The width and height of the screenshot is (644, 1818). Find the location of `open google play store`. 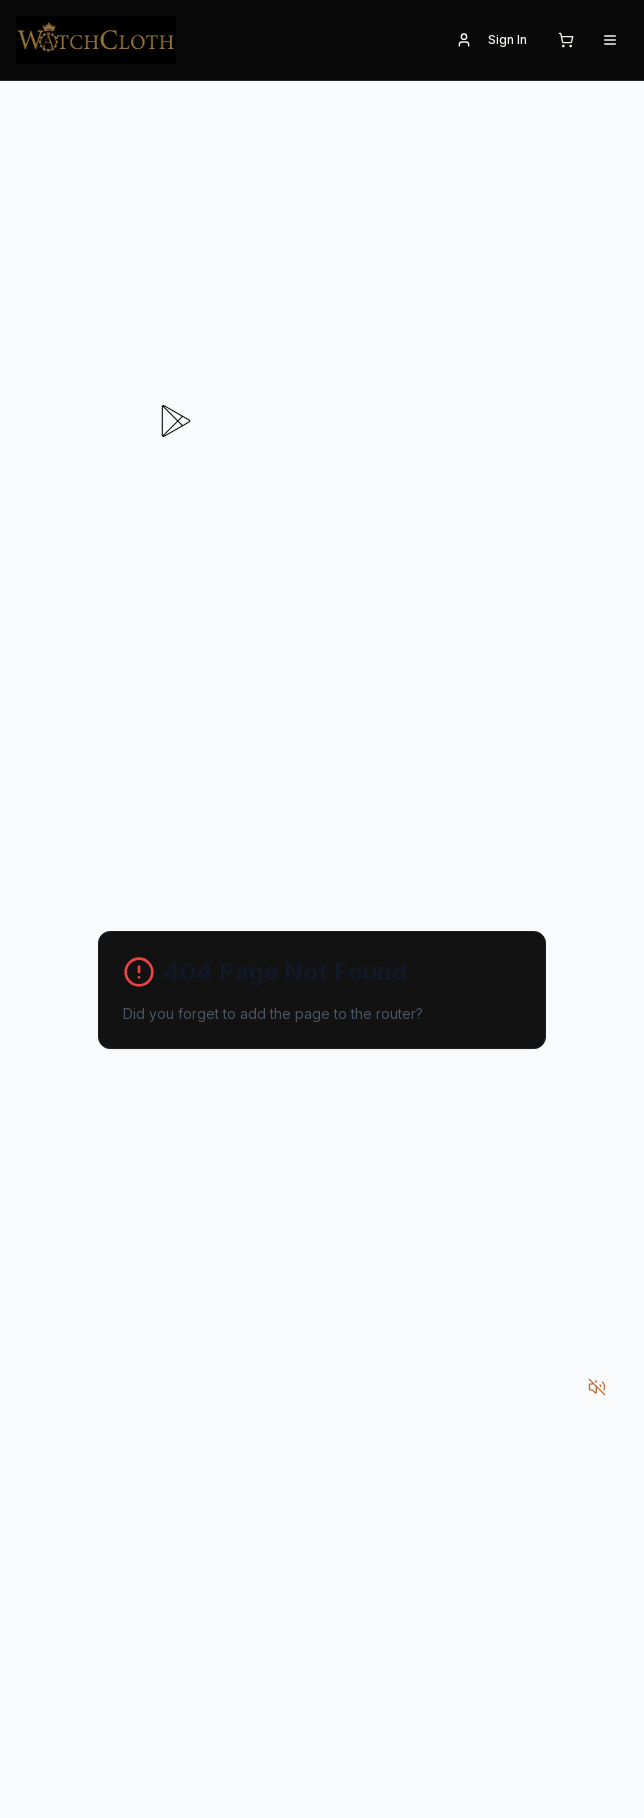

open google play store is located at coordinates (173, 421).